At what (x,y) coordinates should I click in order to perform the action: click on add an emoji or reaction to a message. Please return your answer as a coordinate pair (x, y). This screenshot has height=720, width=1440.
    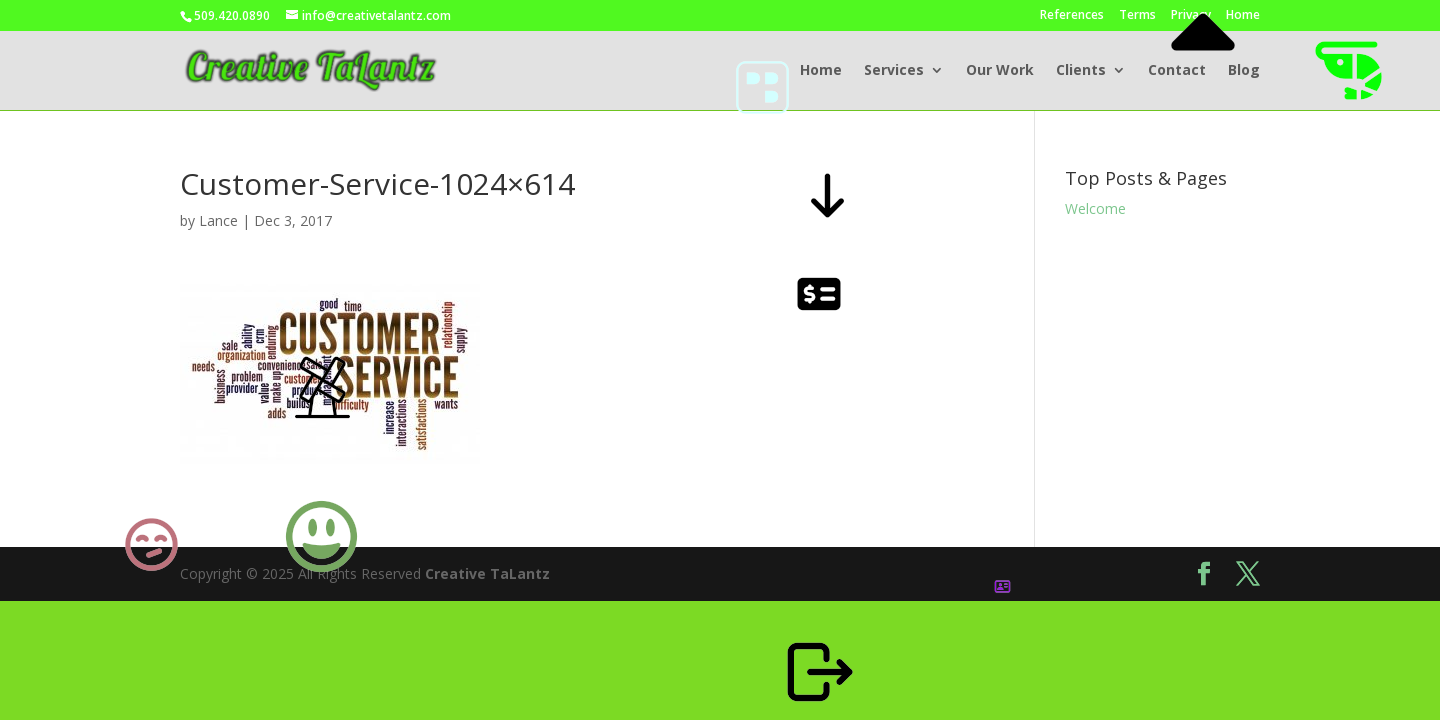
    Looking at the image, I should click on (321, 536).